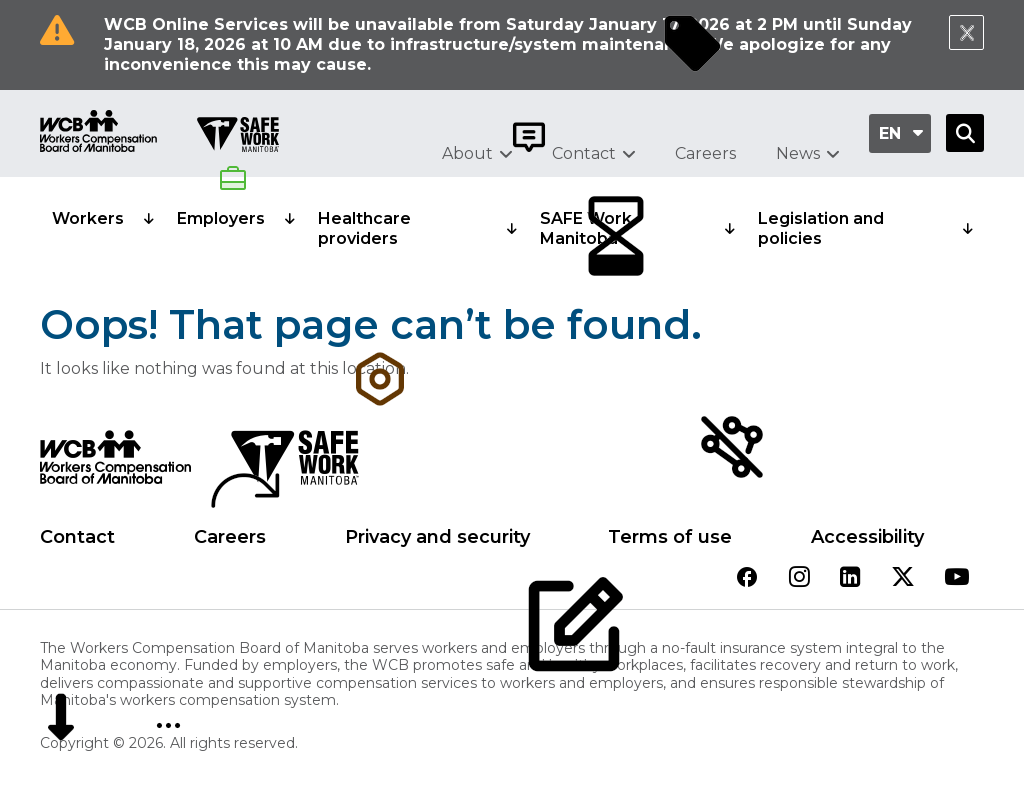 This screenshot has height=792, width=1024. Describe the element at coordinates (692, 43) in the screenshot. I see `add or view tags for an item` at that location.